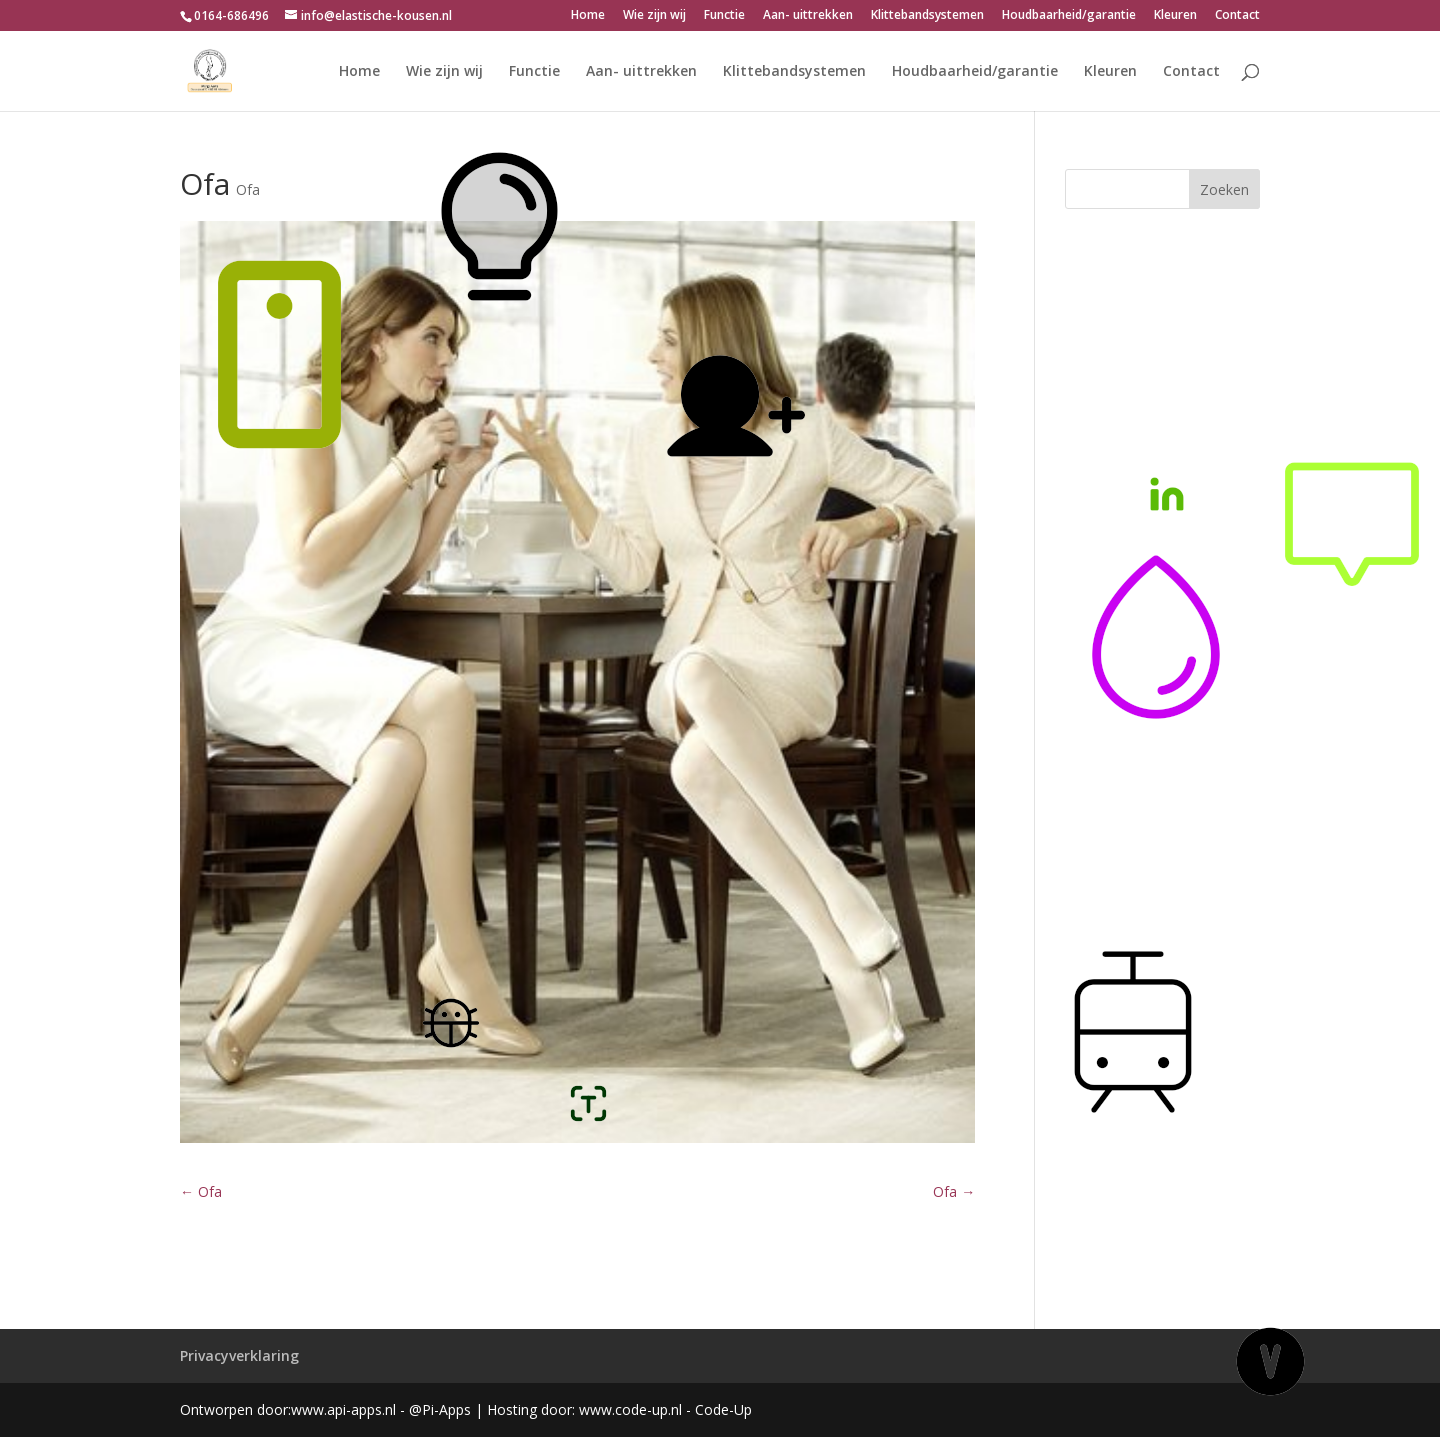  Describe the element at coordinates (1156, 643) in the screenshot. I see `indicates water or liquid-related settings` at that location.